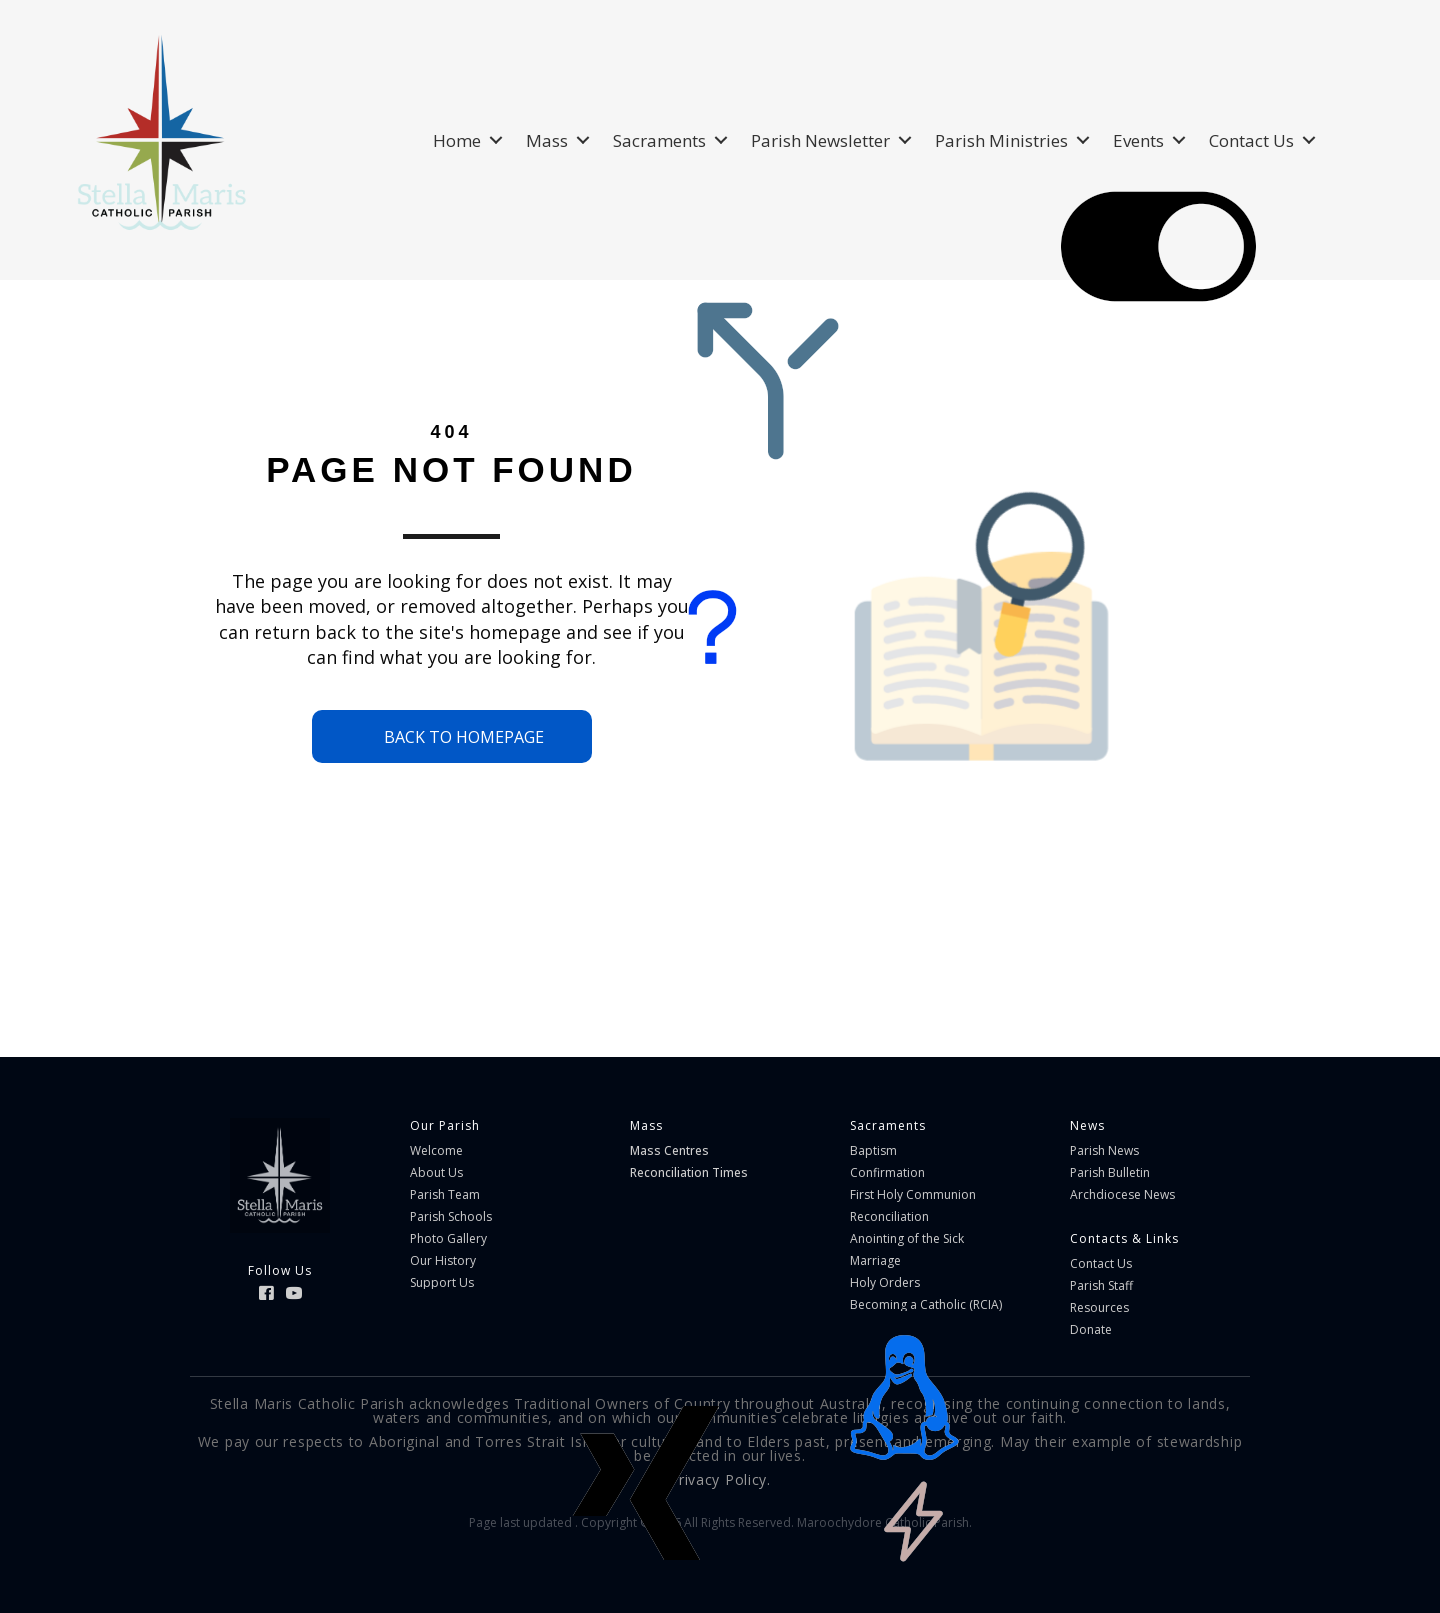 Image resolution: width=1440 pixels, height=1613 pixels. I want to click on access help or support resources, so click(712, 629).